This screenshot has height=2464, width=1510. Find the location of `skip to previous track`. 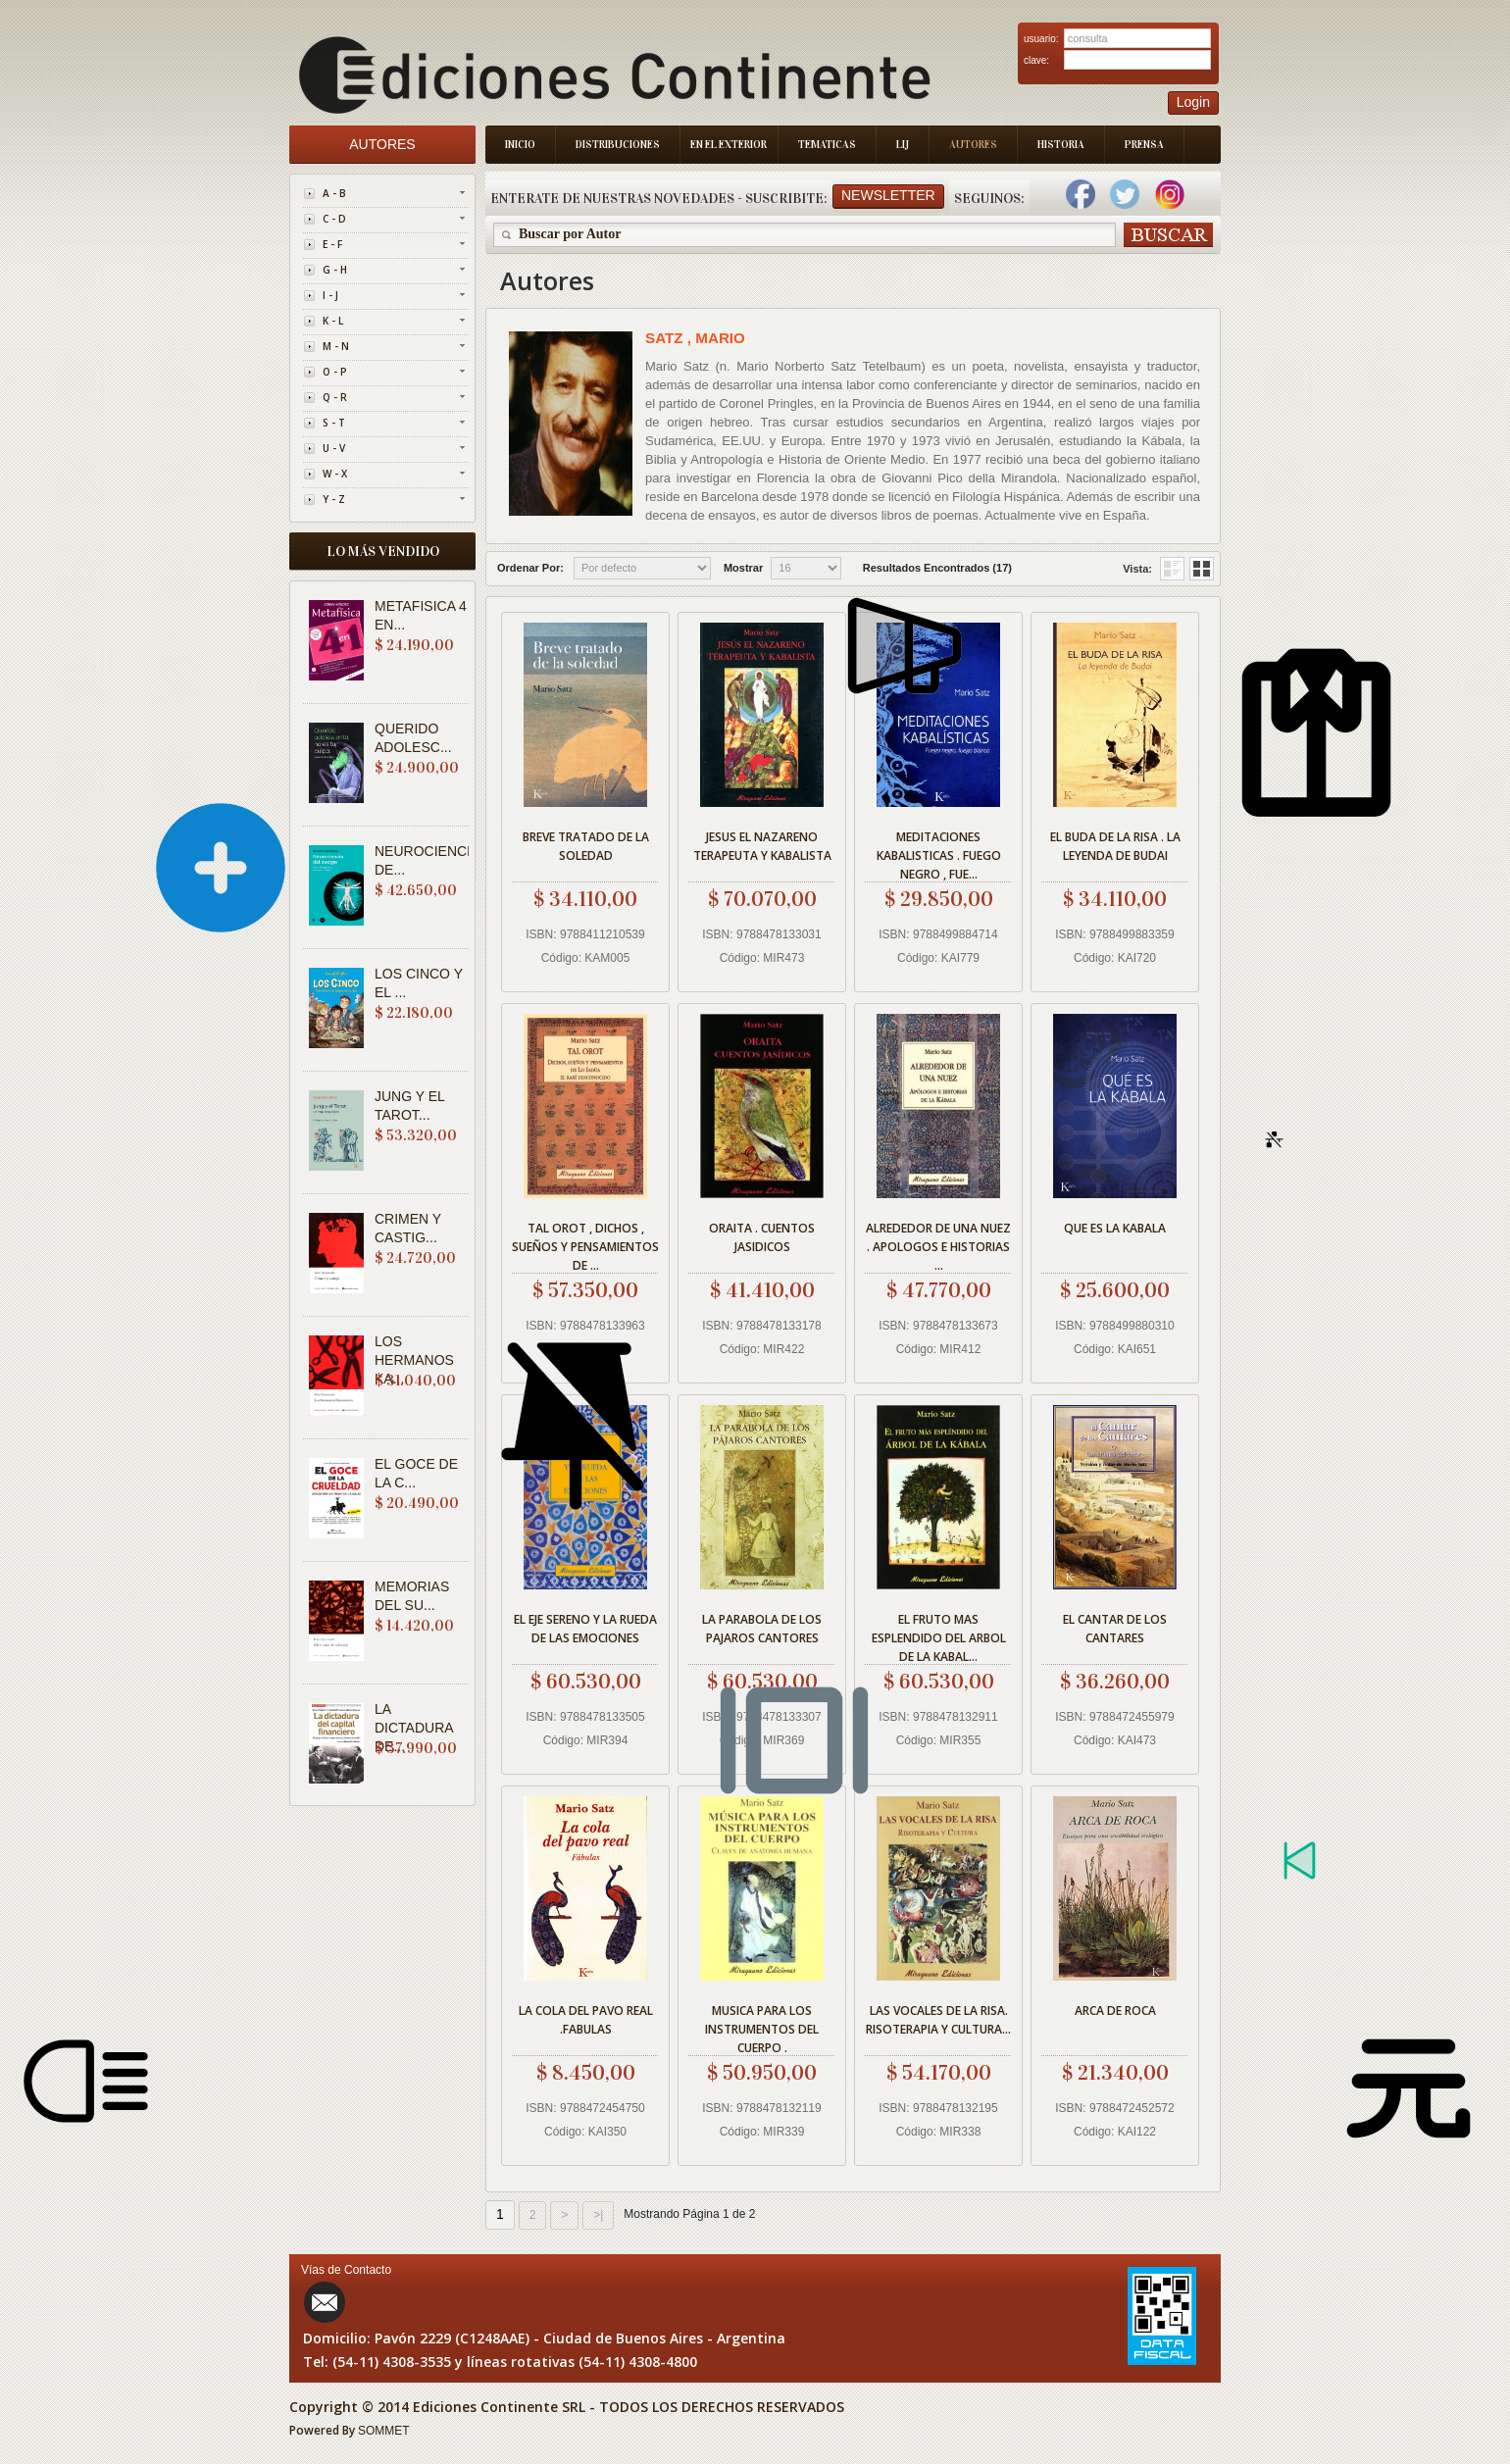

skip to previous track is located at coordinates (1299, 1860).